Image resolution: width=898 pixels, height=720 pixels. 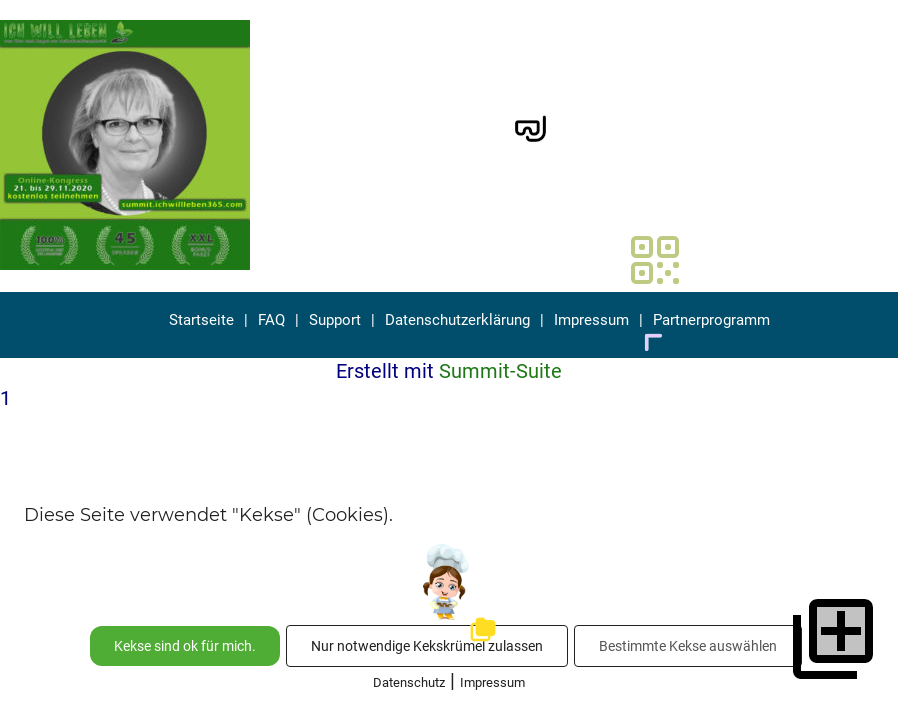 What do you see at coordinates (483, 630) in the screenshot?
I see `browse all folders` at bounding box center [483, 630].